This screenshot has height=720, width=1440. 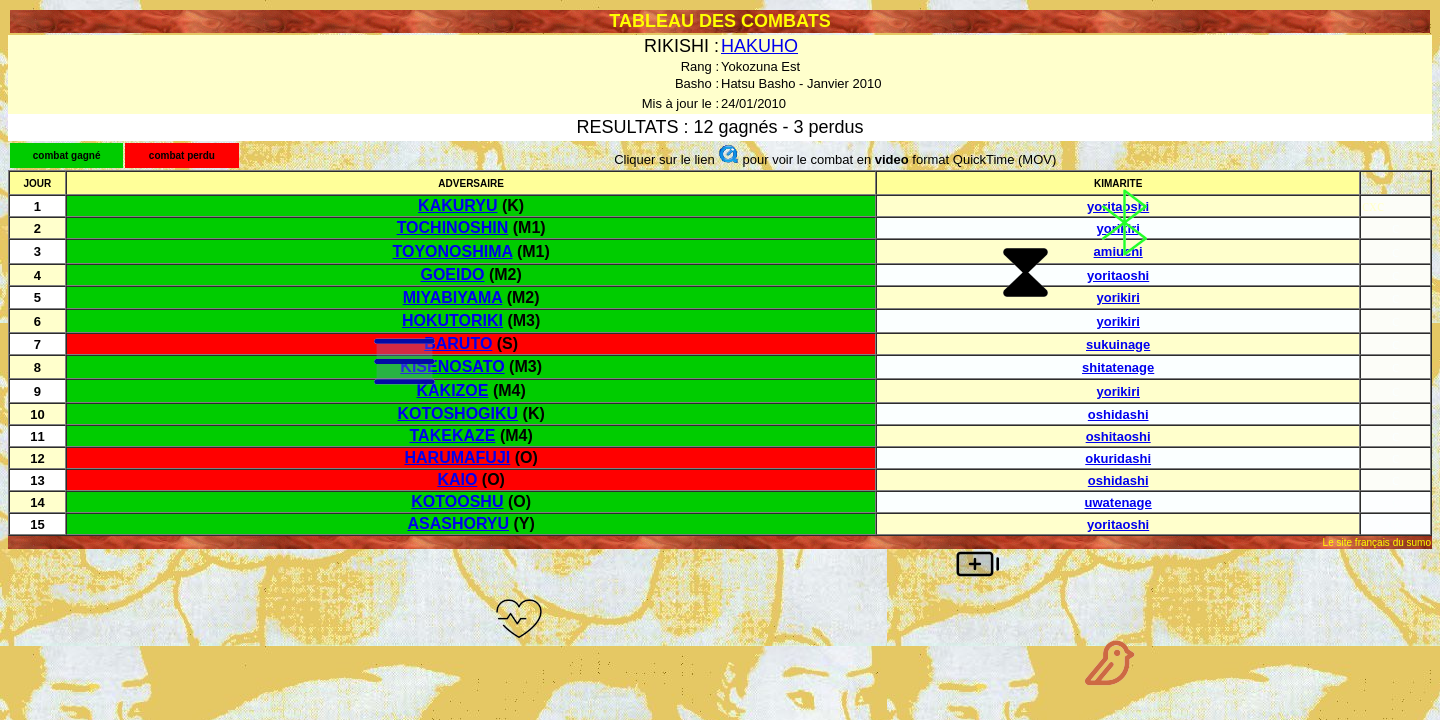 What do you see at coordinates (977, 564) in the screenshot?
I see `add or extend battery life` at bounding box center [977, 564].